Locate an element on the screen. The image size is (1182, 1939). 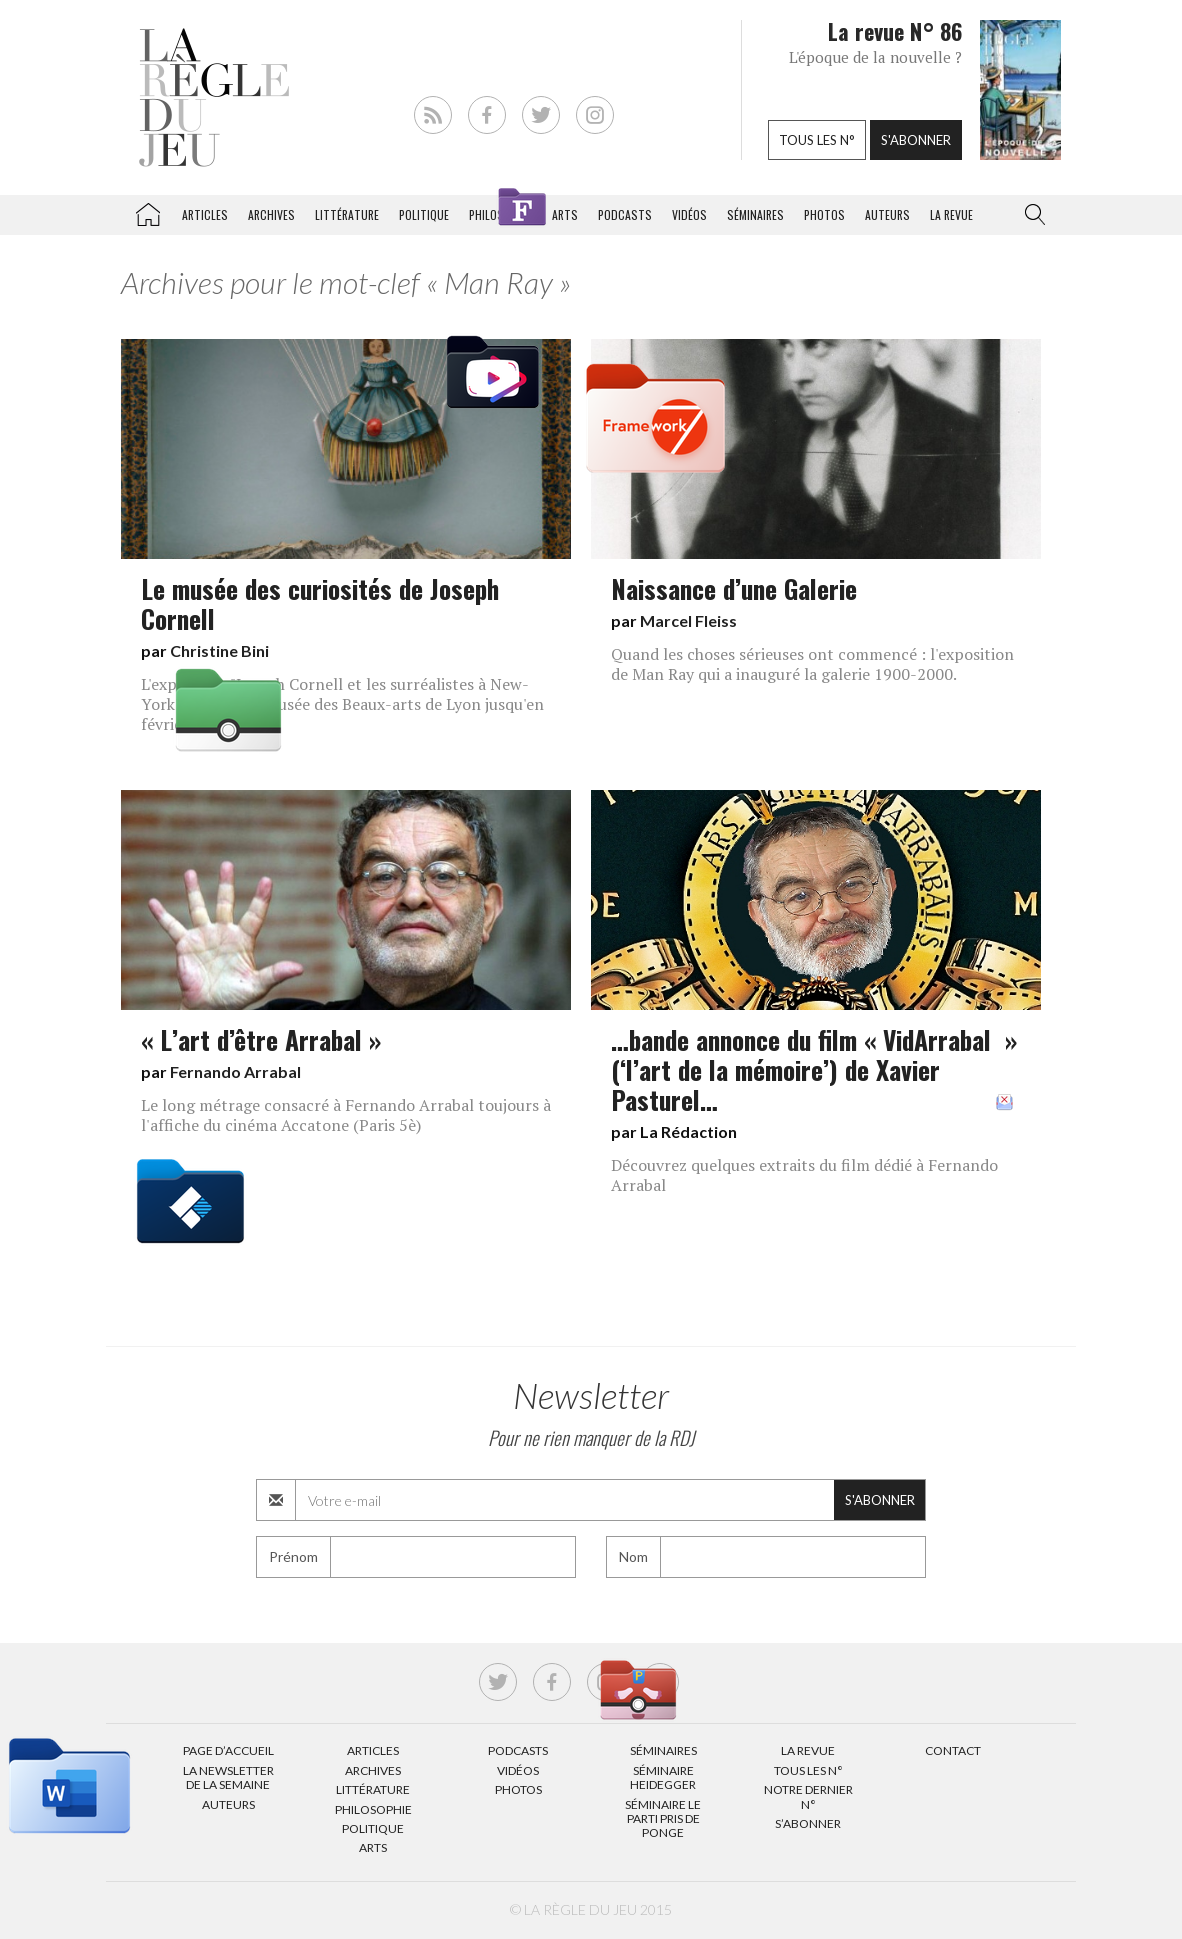
open wondershare recoverit project folder is located at coordinates (190, 1204).